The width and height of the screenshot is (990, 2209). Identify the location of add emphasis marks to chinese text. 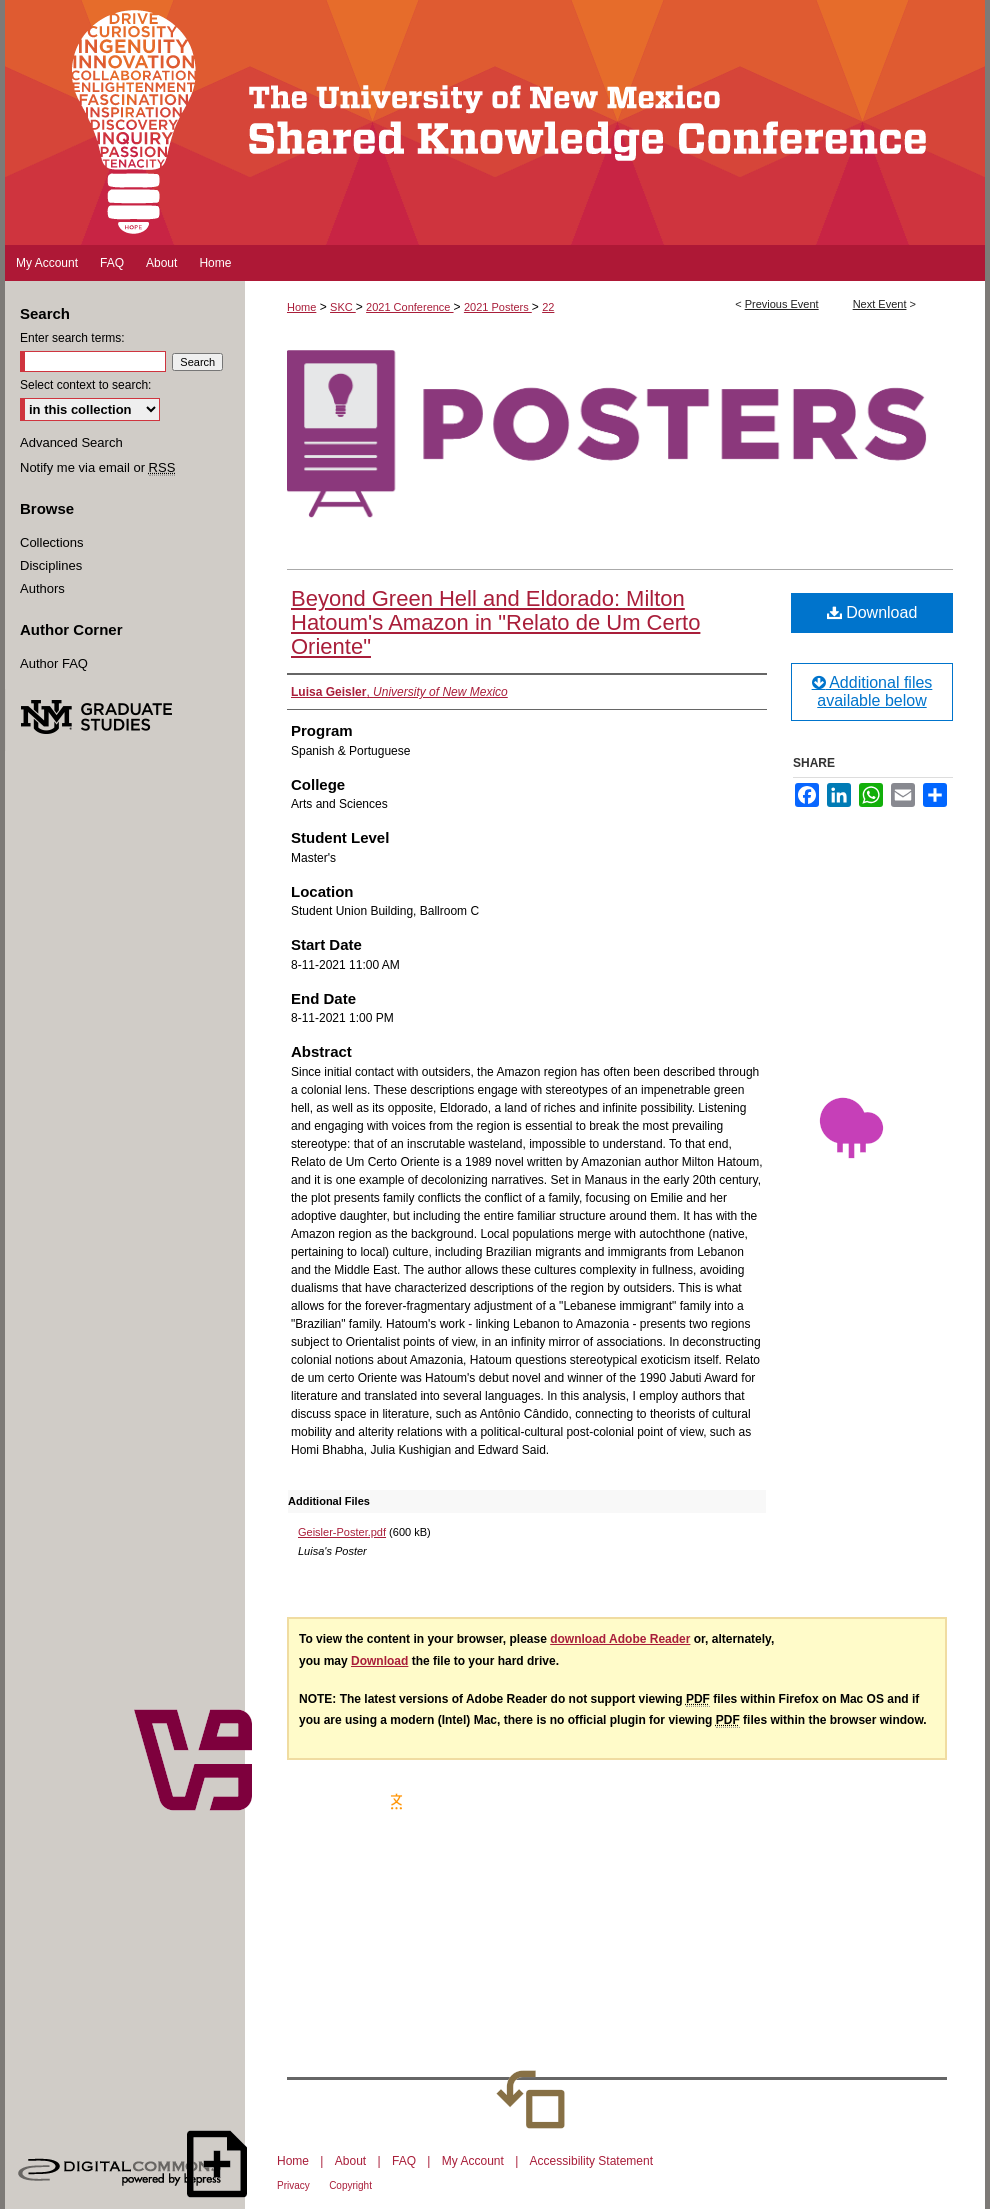
(396, 1801).